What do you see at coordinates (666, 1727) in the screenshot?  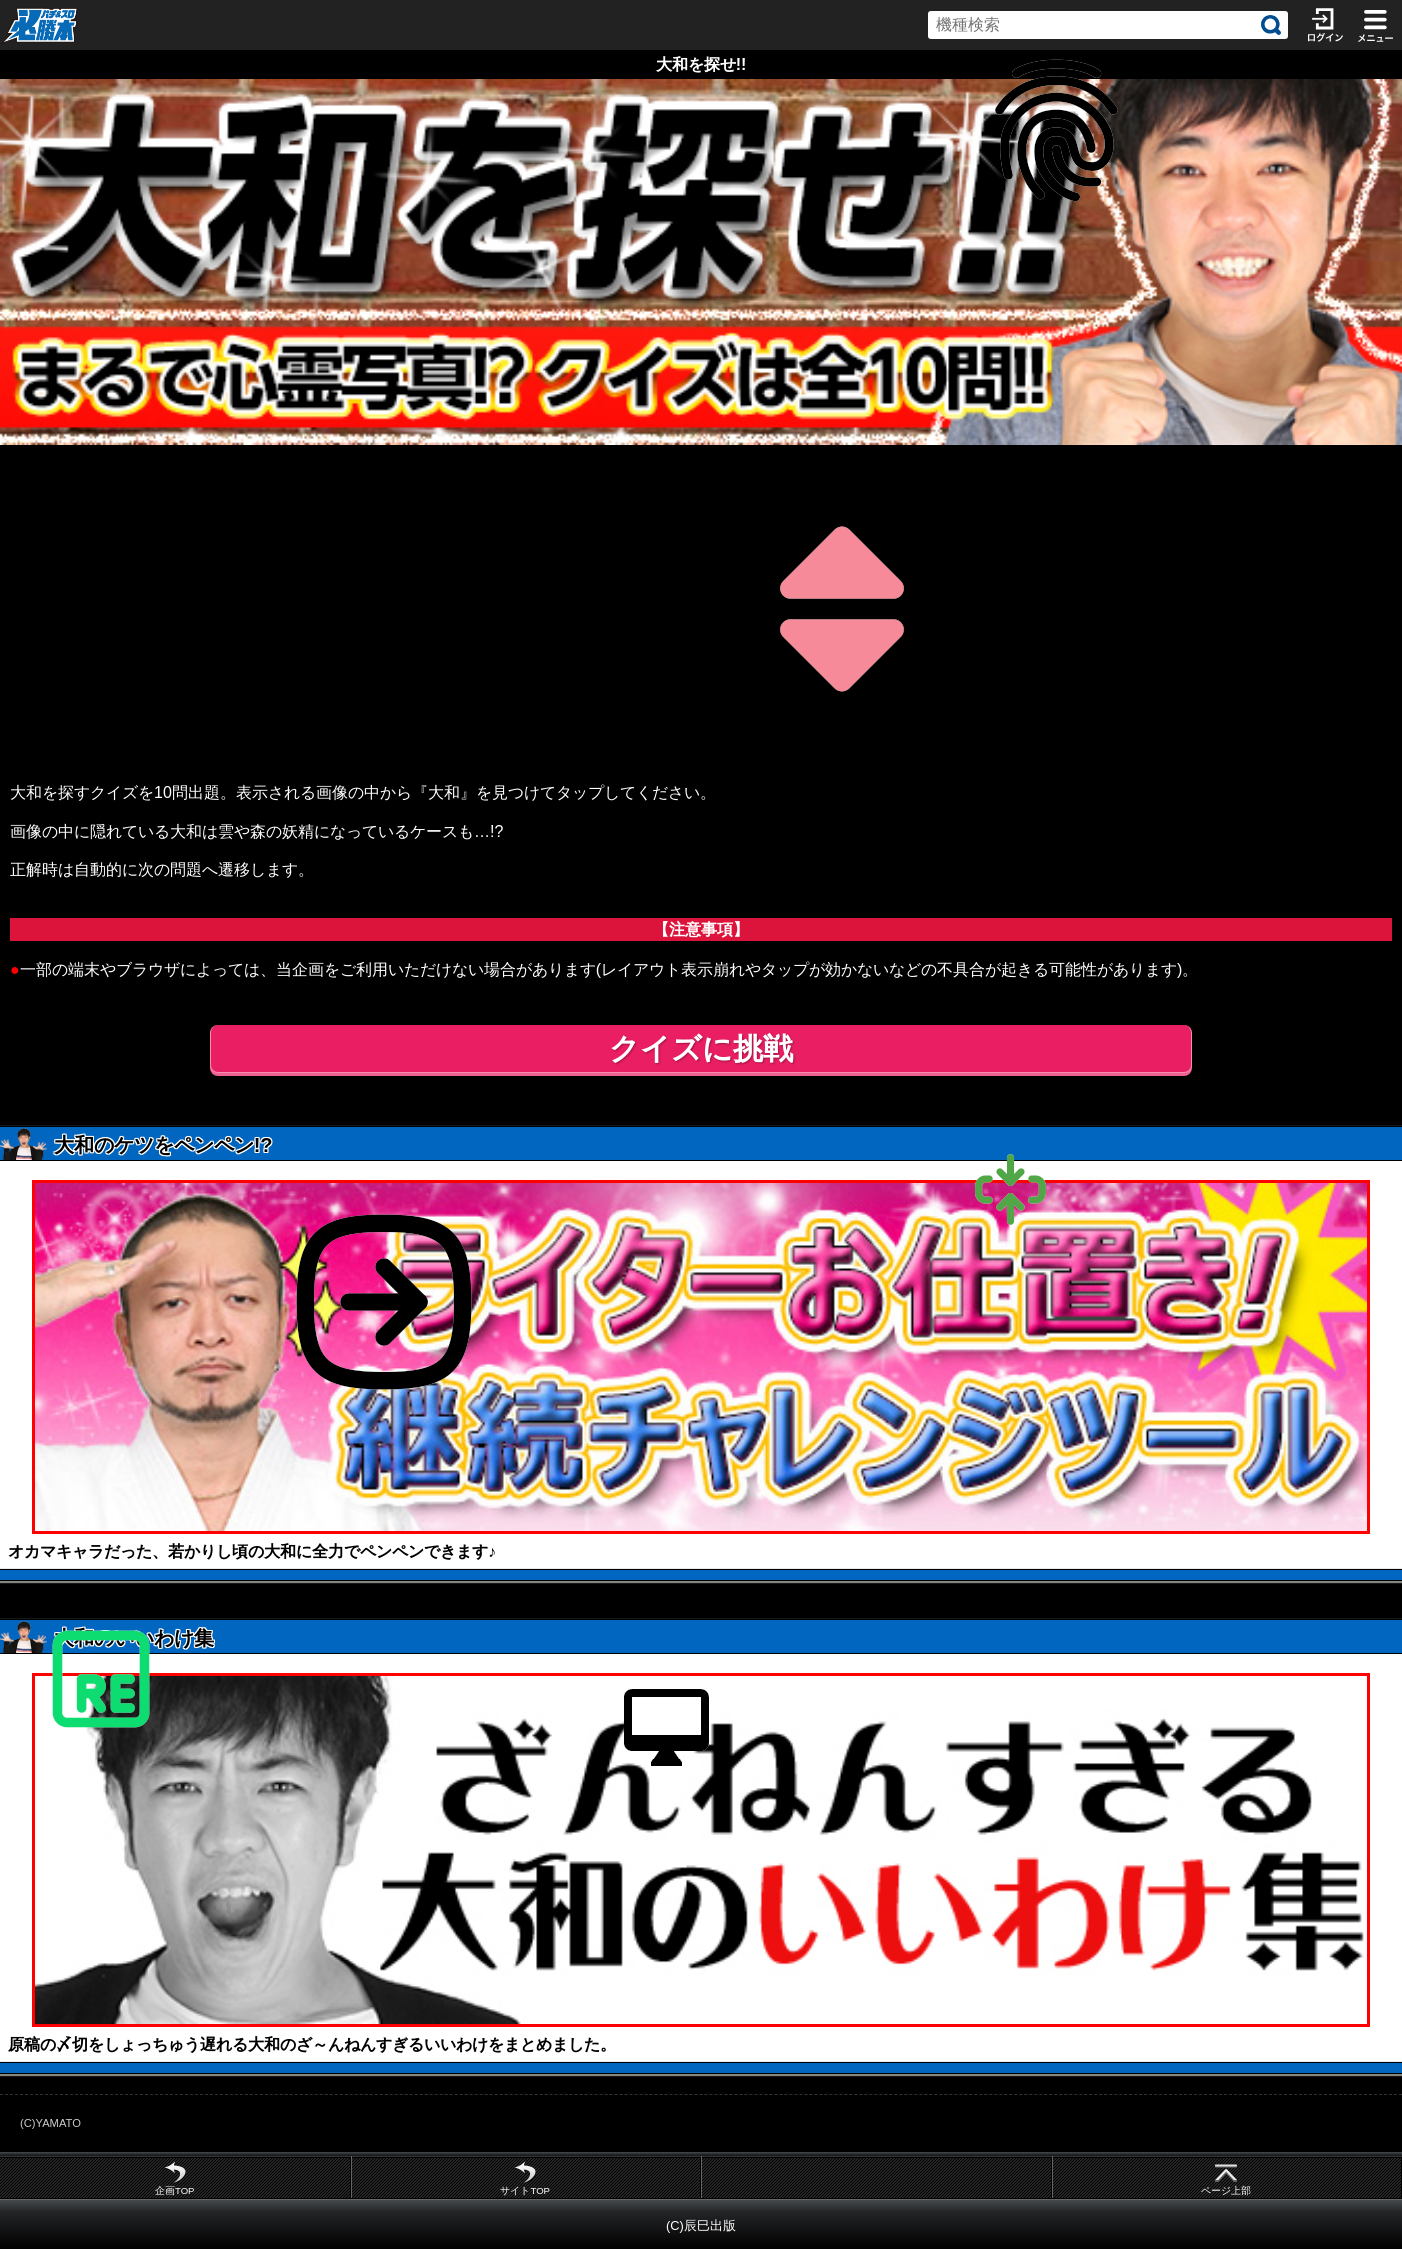 I see `access desktop or computer settings` at bounding box center [666, 1727].